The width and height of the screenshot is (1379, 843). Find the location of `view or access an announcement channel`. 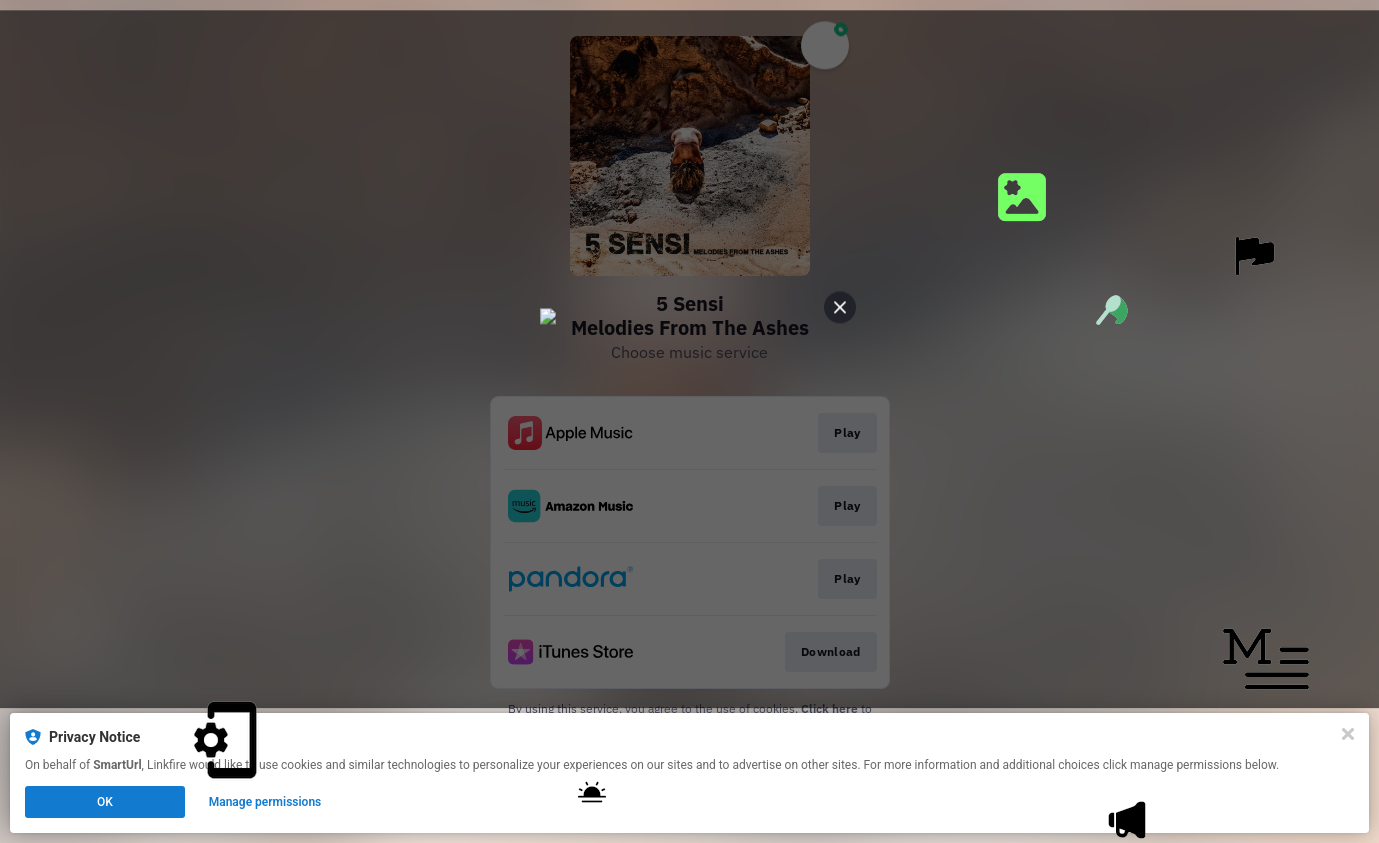

view or access an announcement channel is located at coordinates (1127, 820).